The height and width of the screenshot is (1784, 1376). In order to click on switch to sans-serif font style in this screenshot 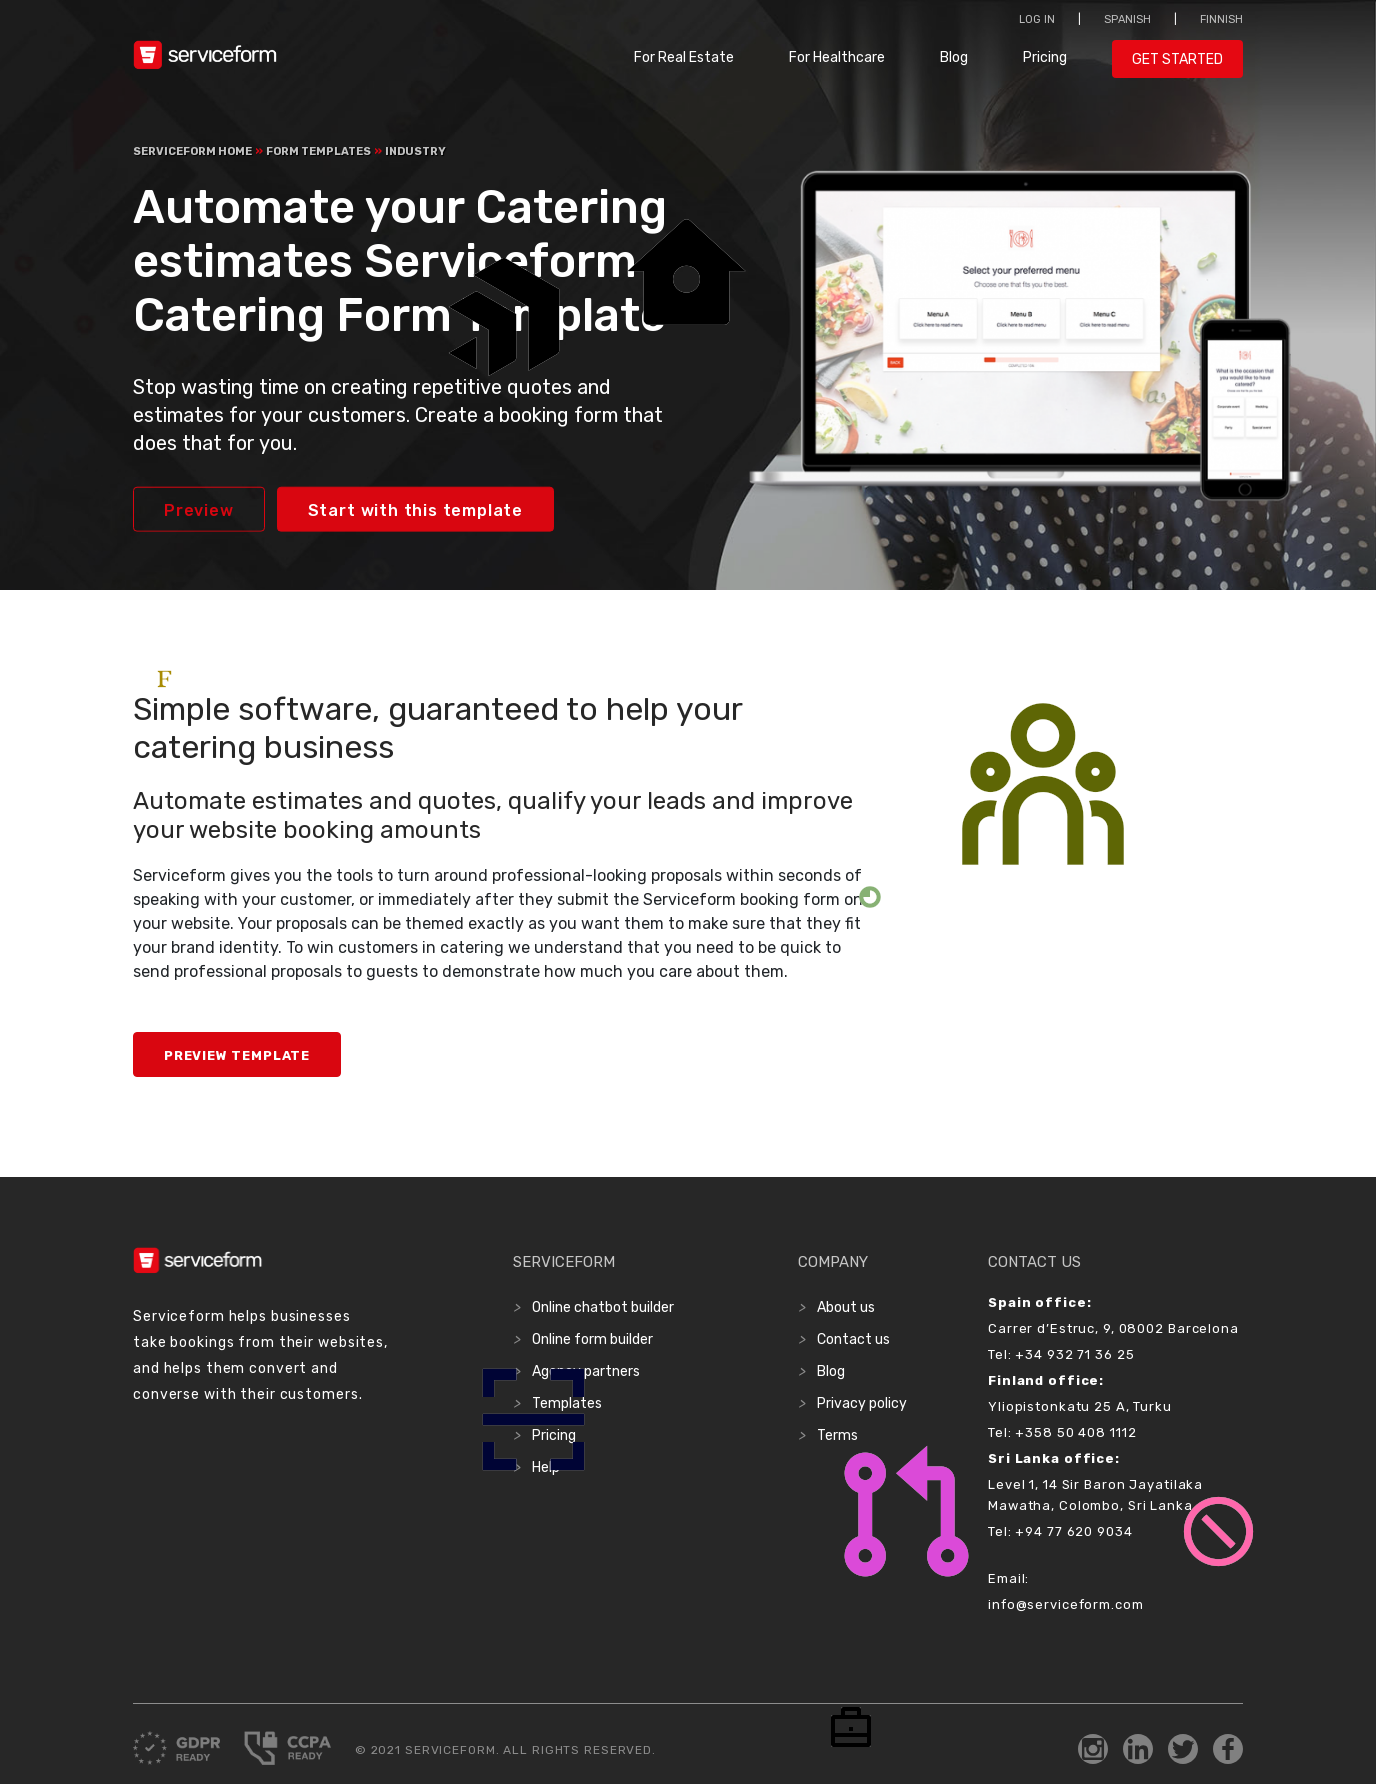, I will do `click(164, 678)`.